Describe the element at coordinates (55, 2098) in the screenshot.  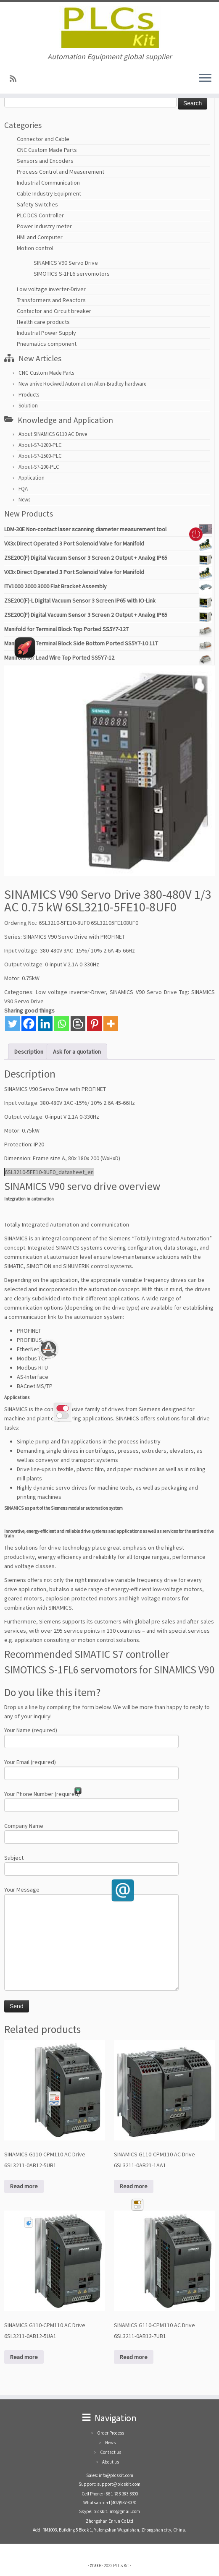
I see `open atril document viewer` at that location.